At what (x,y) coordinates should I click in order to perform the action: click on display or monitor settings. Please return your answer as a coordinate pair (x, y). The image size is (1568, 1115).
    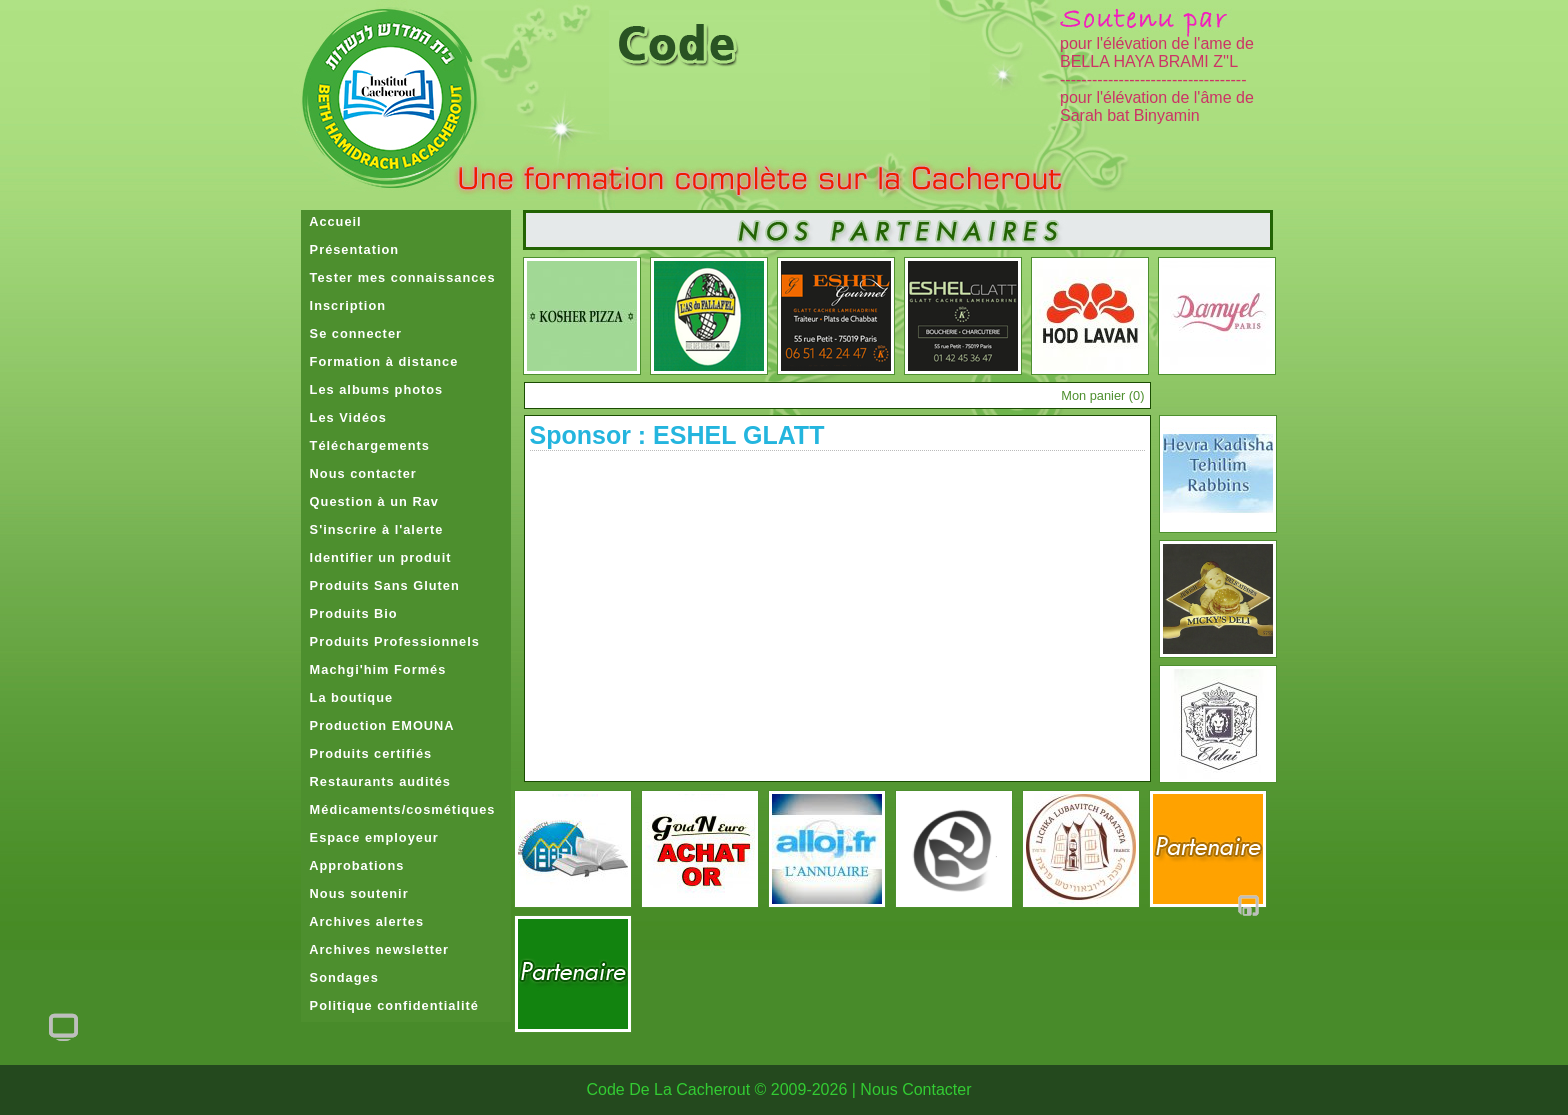
    Looking at the image, I should click on (63, 1026).